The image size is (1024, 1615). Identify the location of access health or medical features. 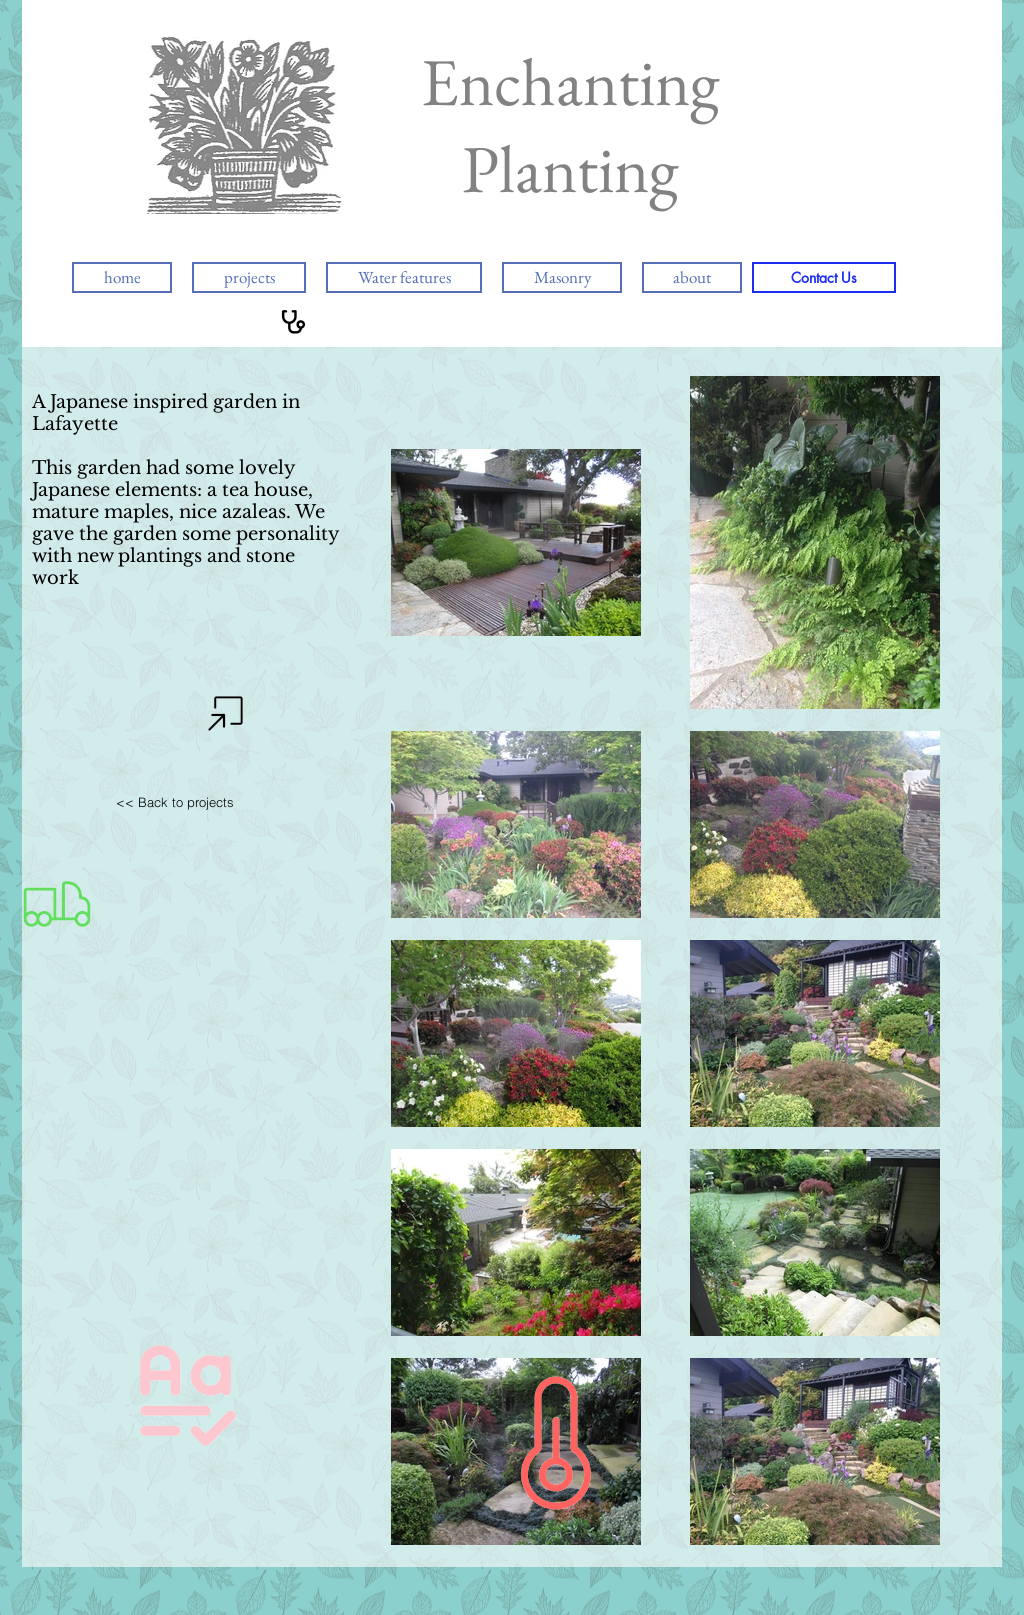
(292, 321).